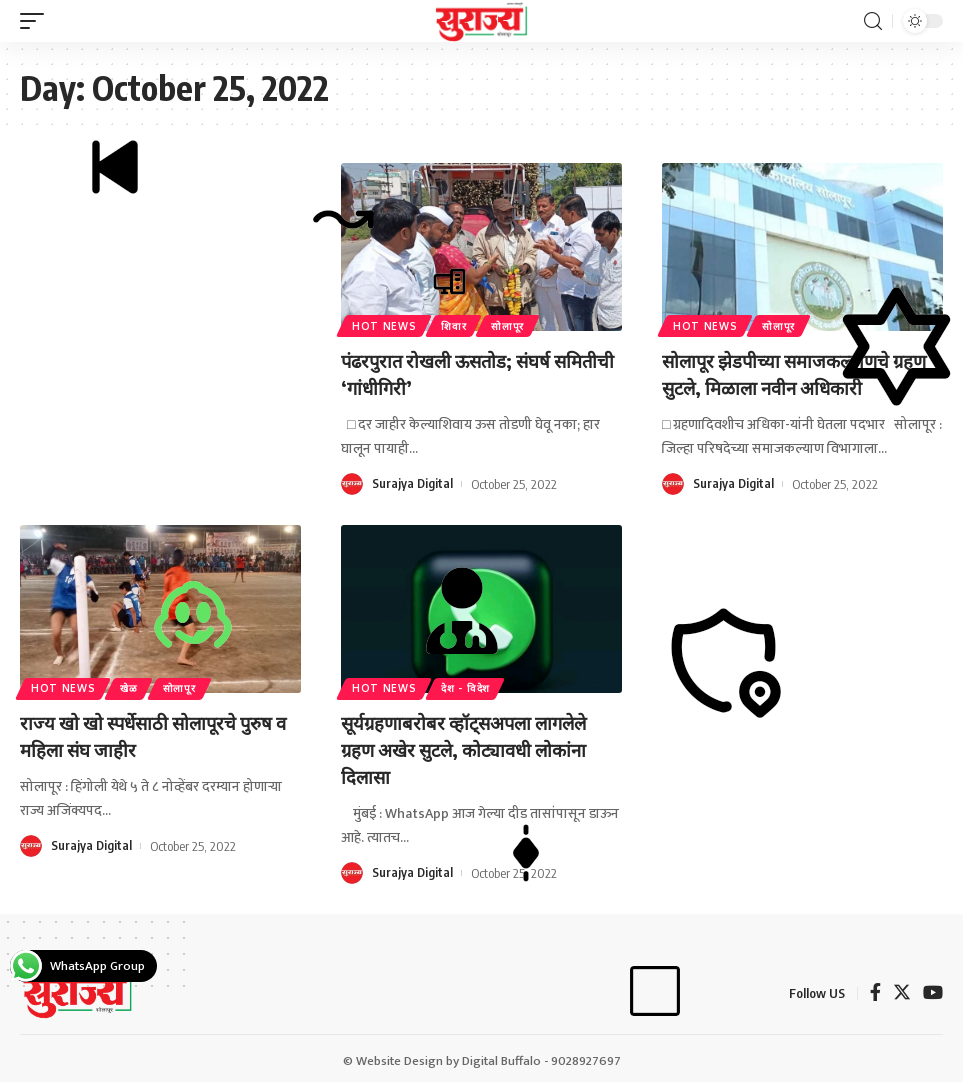 The width and height of the screenshot is (963, 1082). I want to click on view doctor or medical professional profile, so click(462, 610).